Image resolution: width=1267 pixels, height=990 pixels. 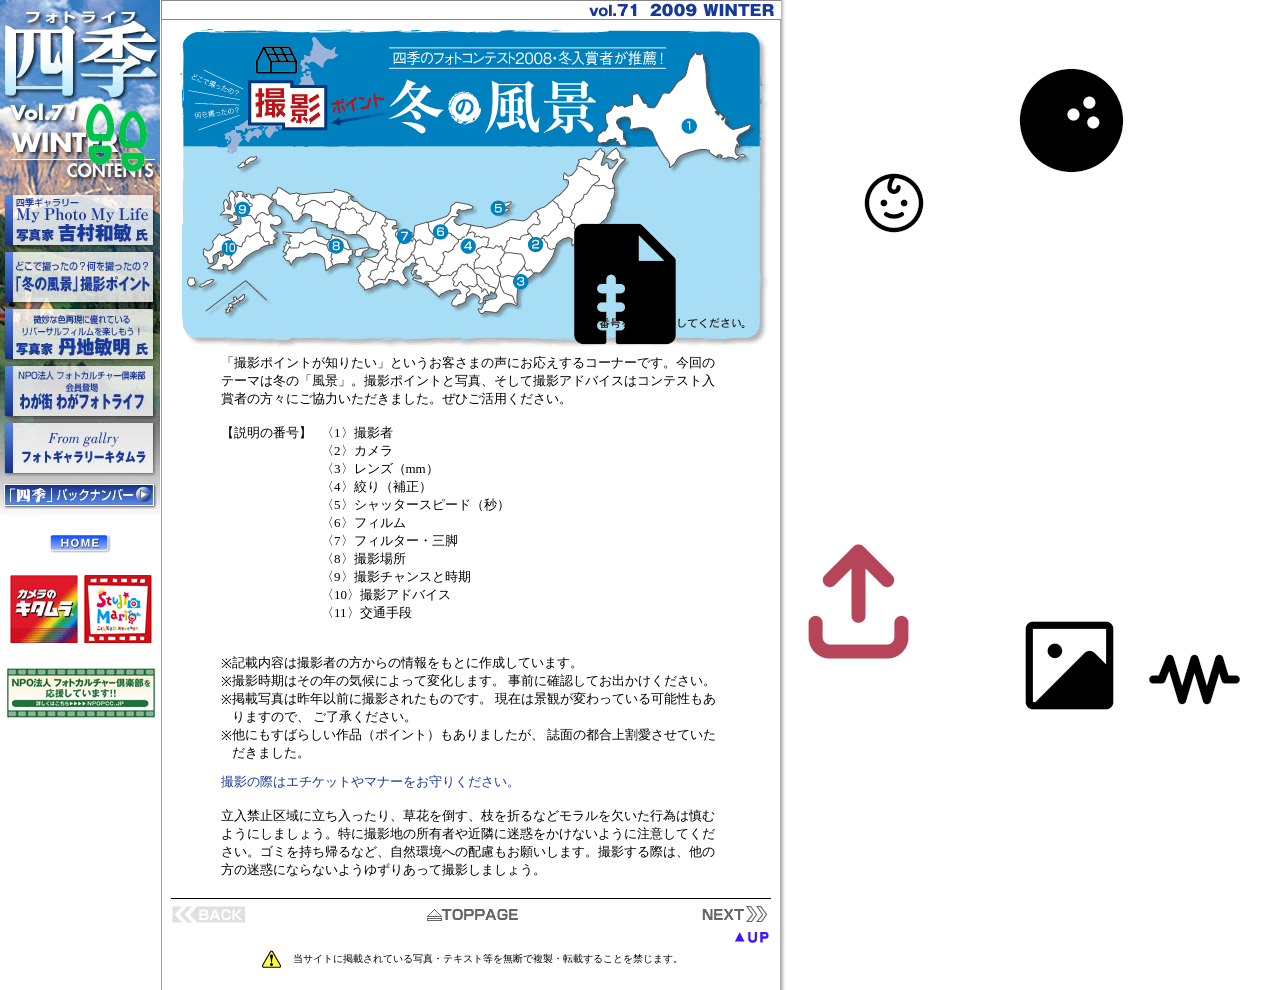 What do you see at coordinates (1071, 120) in the screenshot?
I see `access bowling or sports games` at bounding box center [1071, 120].